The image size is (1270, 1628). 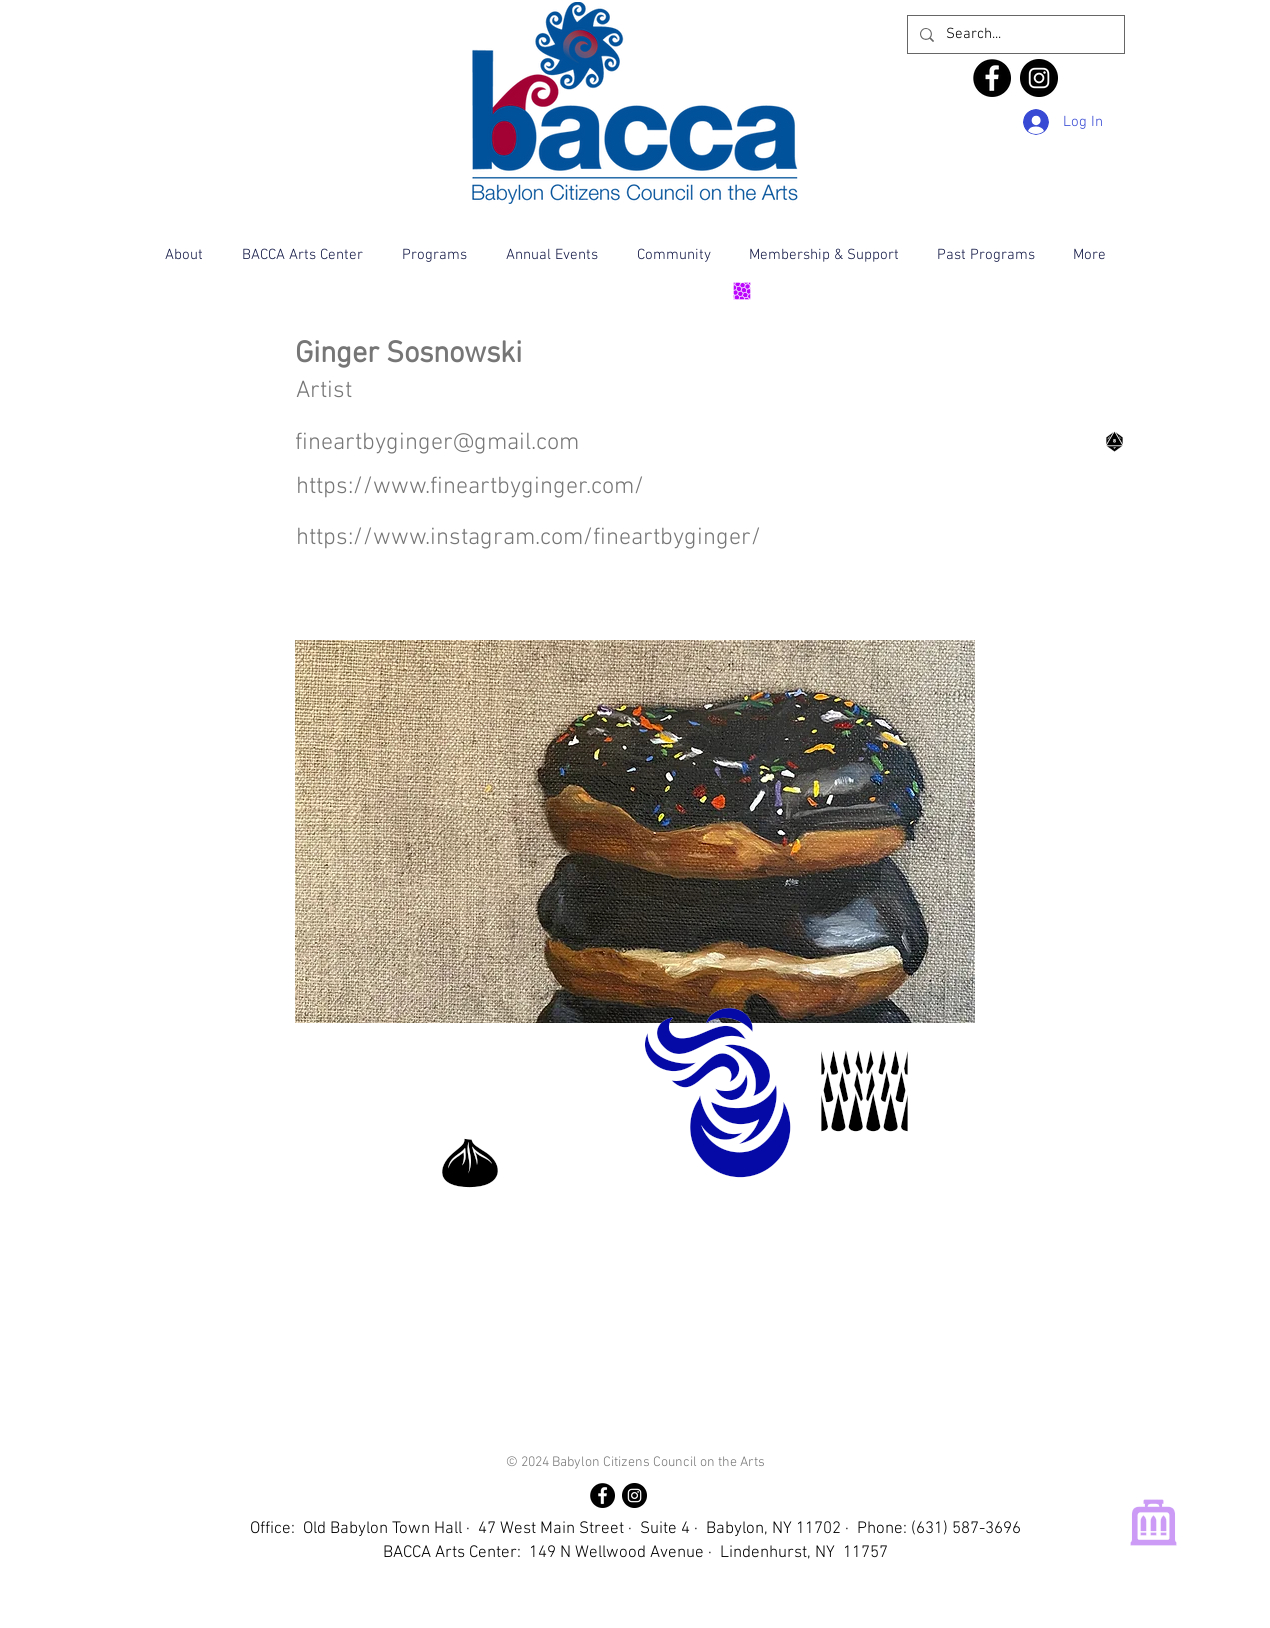 I want to click on select dumpling or bao item in a food game, so click(x=470, y=1163).